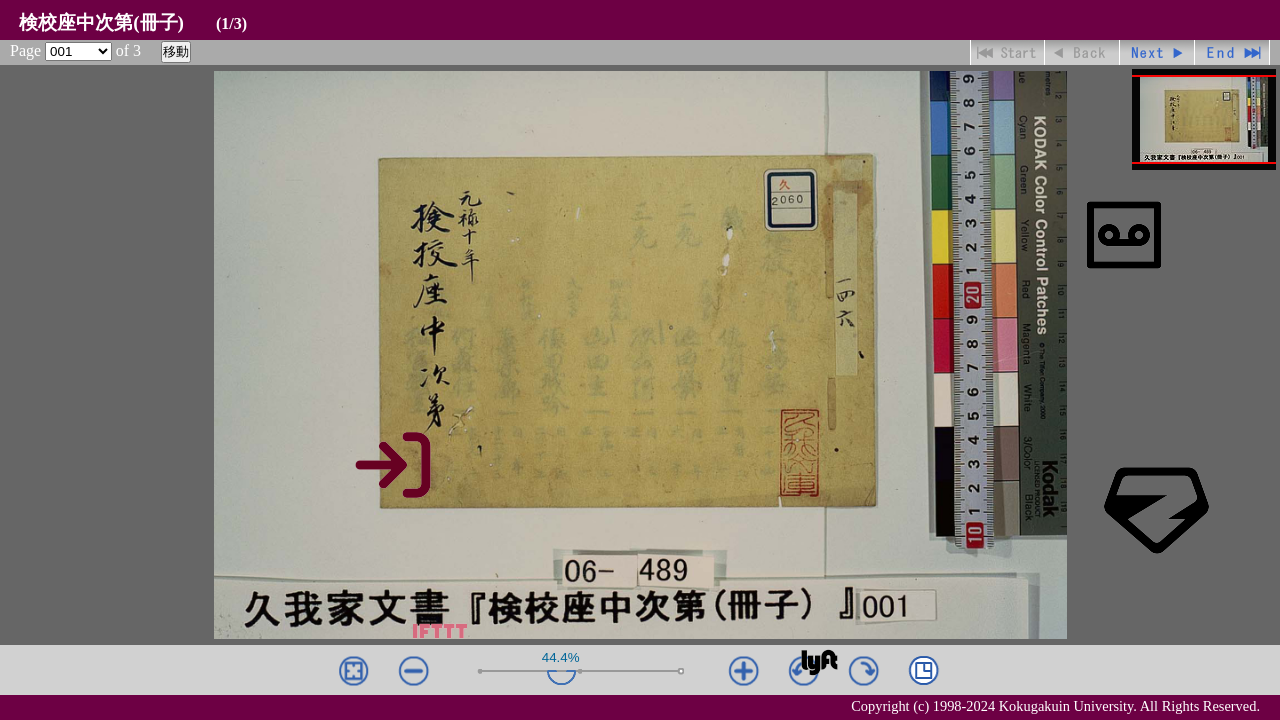 The image size is (1280, 720). Describe the element at coordinates (440, 631) in the screenshot. I see `open IFTTT automation app` at that location.